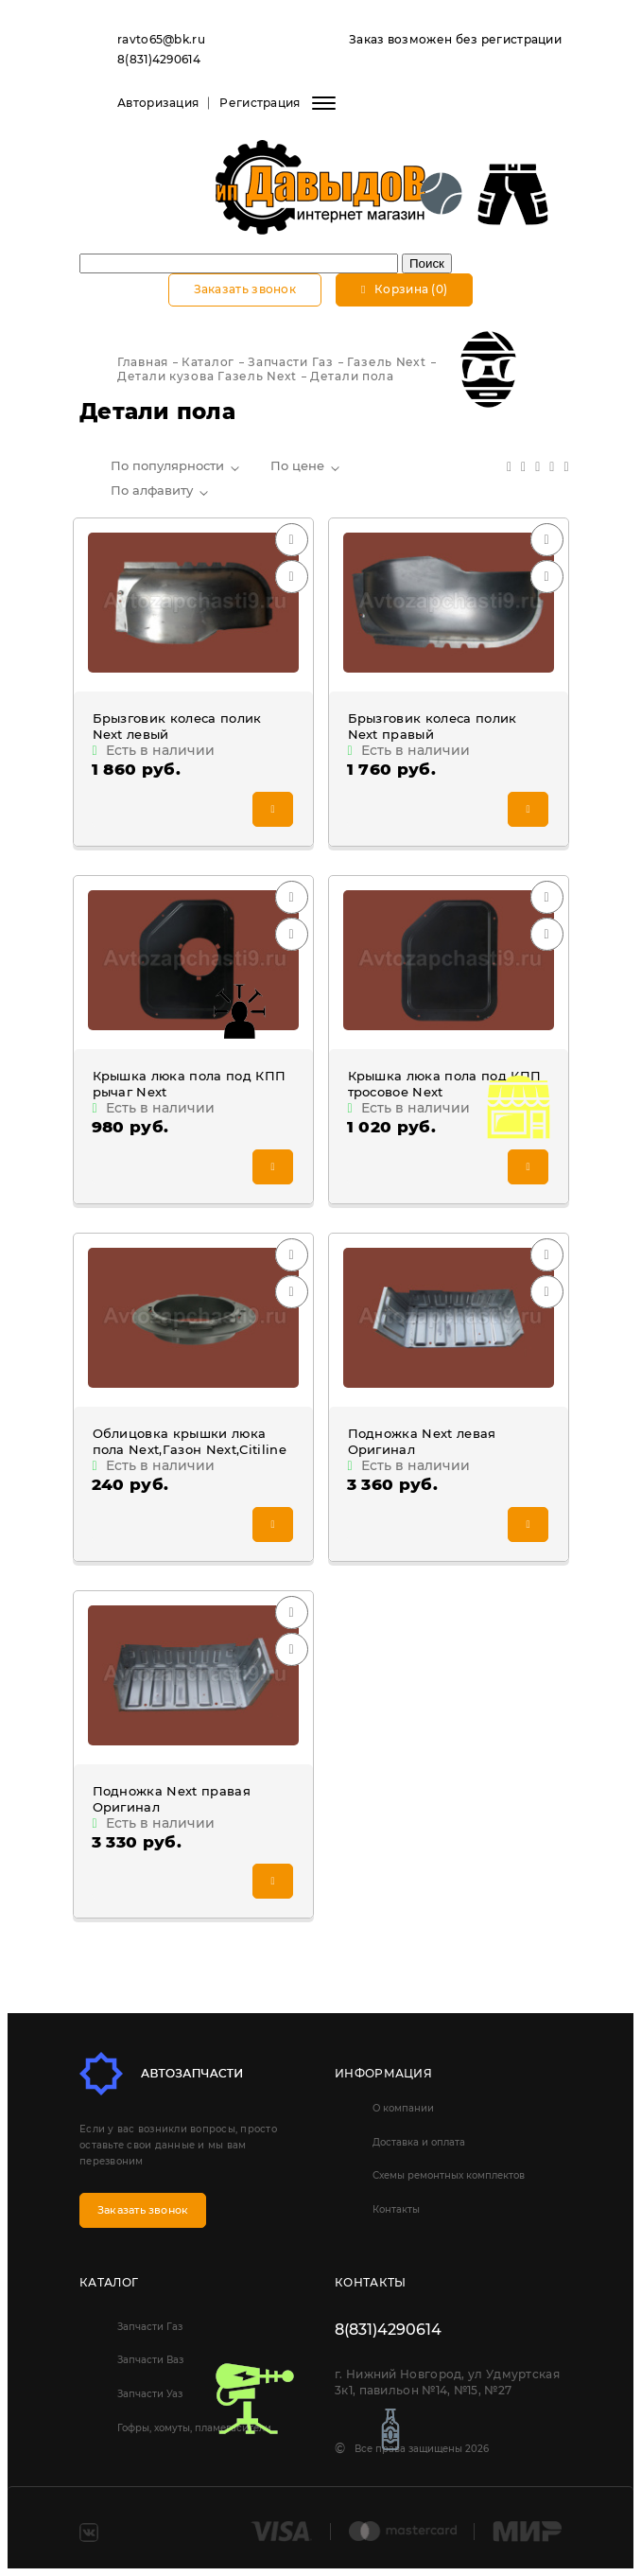 This screenshot has width=641, height=2576. I want to click on toggle invisibility or stealth mode, so click(488, 369).